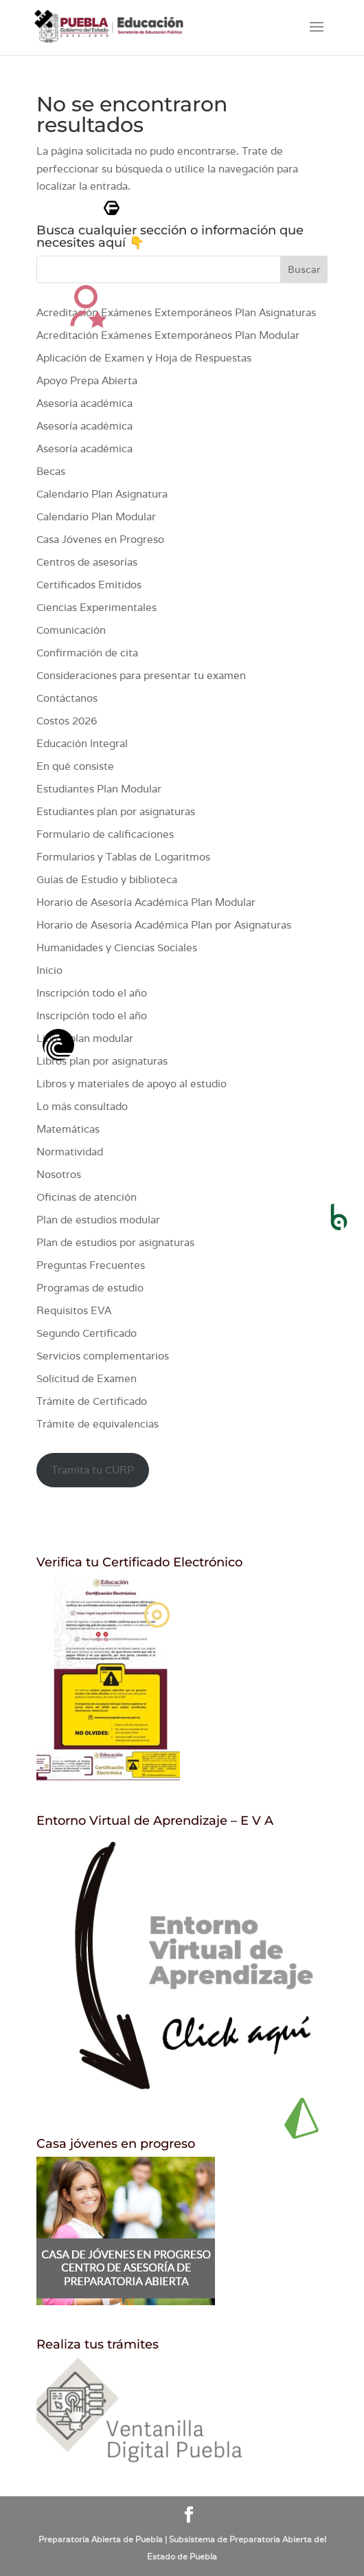 This screenshot has width=364, height=2576. Describe the element at coordinates (58, 1045) in the screenshot. I see `open BitTorrent application` at that location.